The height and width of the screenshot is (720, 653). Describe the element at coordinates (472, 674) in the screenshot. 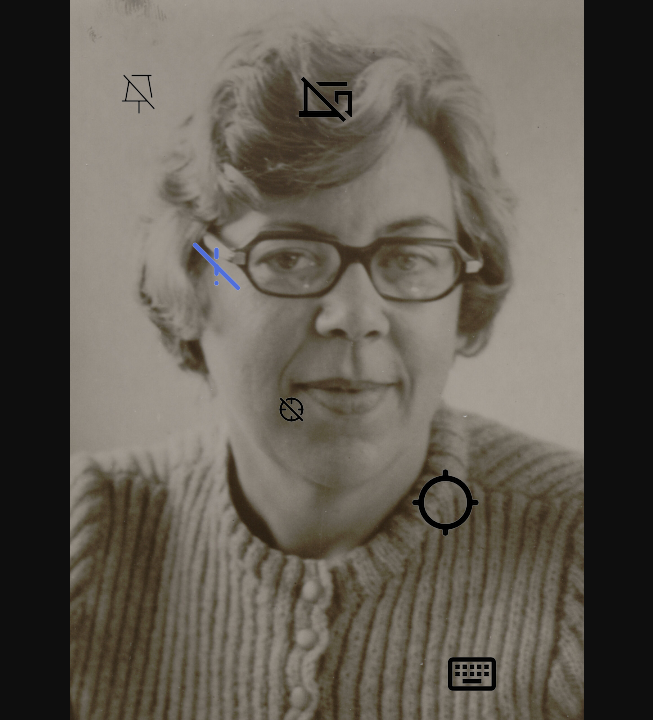

I see `open on-screen keyboard` at that location.